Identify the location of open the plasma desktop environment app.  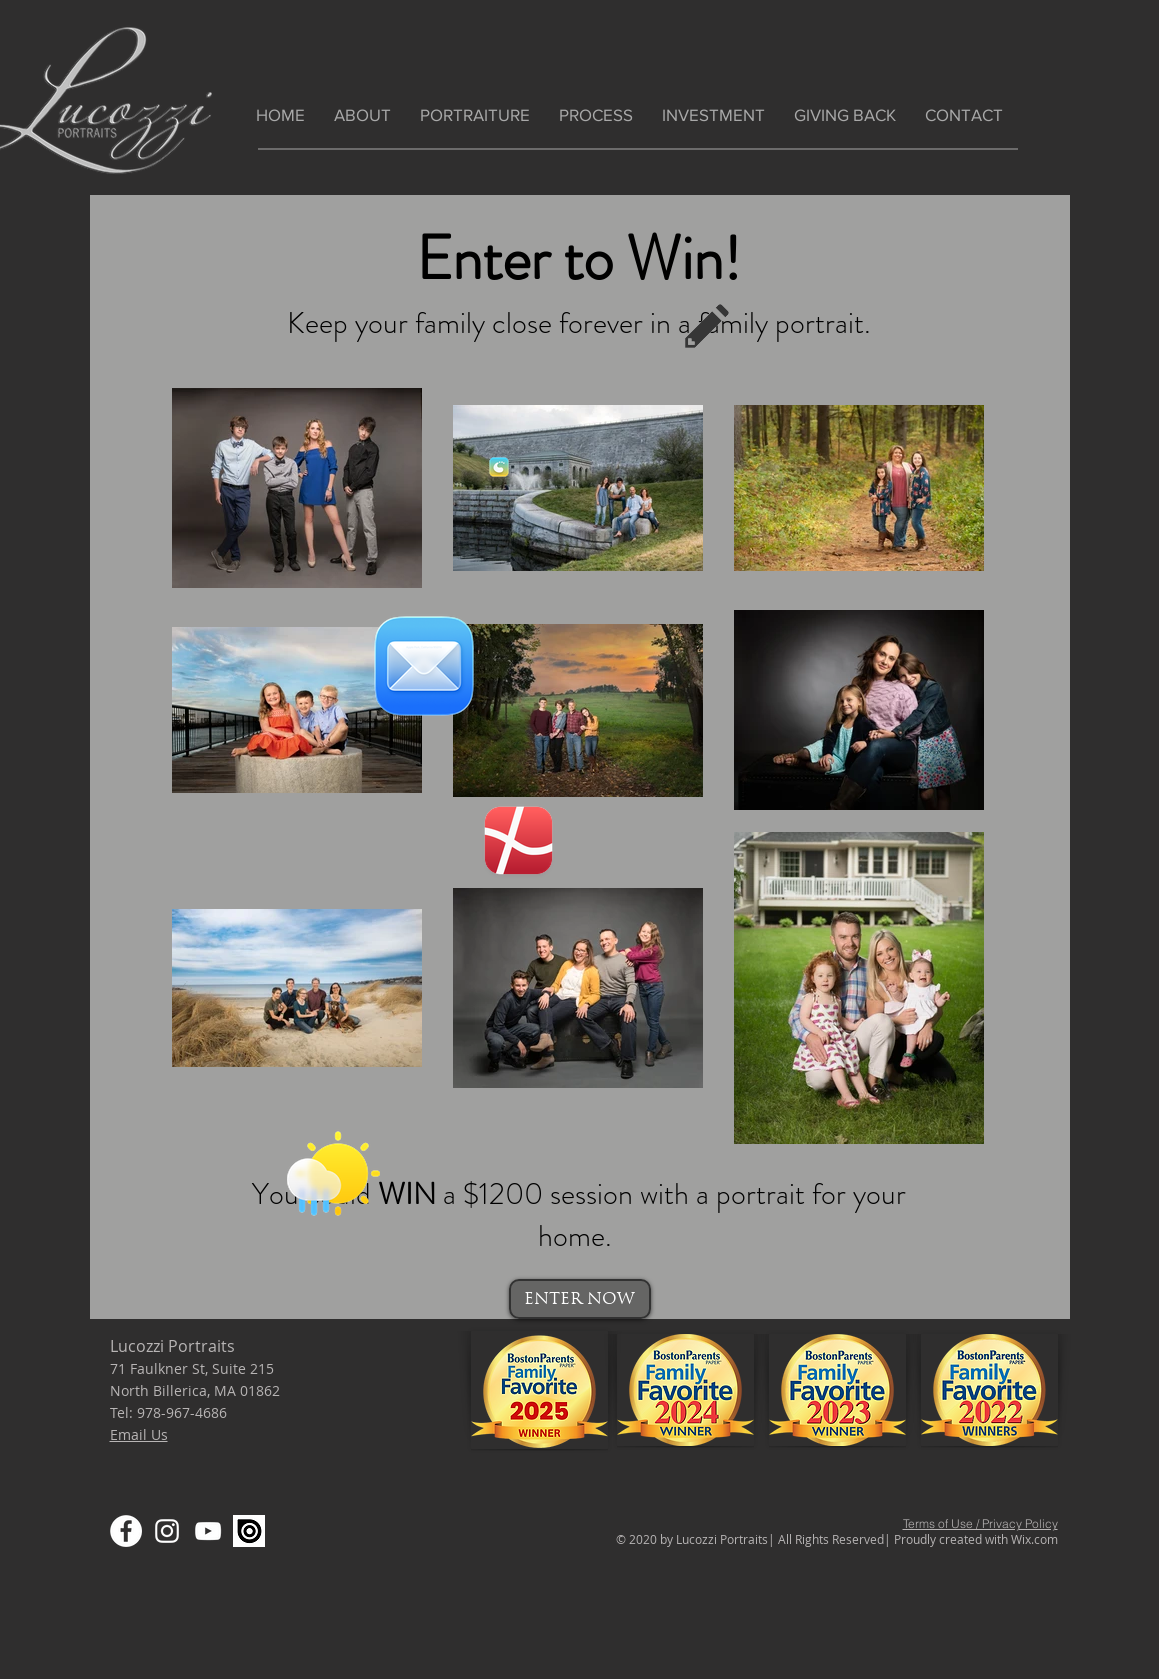
(499, 467).